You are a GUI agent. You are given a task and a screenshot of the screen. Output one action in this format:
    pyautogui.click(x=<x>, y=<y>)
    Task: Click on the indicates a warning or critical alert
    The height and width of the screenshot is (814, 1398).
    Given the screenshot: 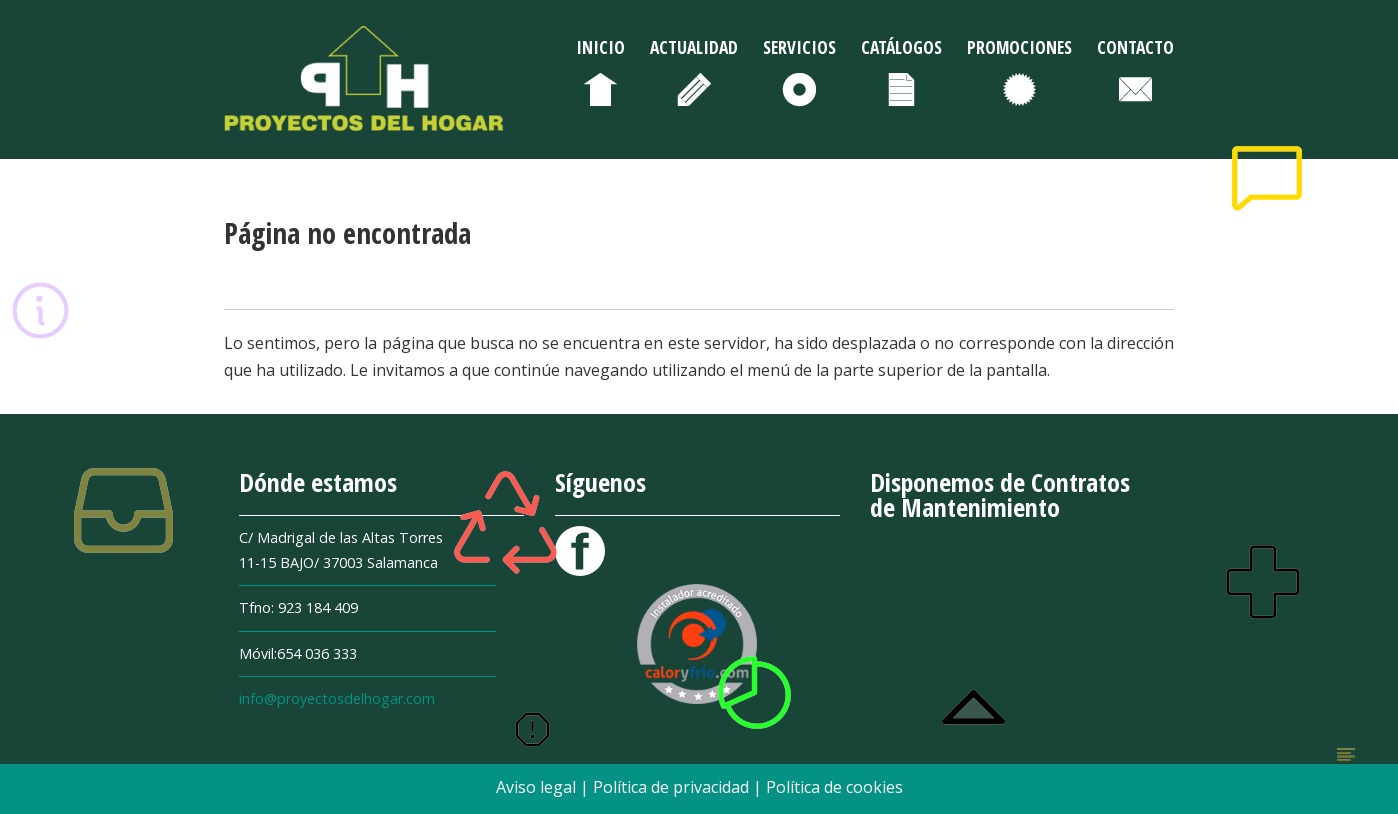 What is the action you would take?
    pyautogui.click(x=532, y=729)
    